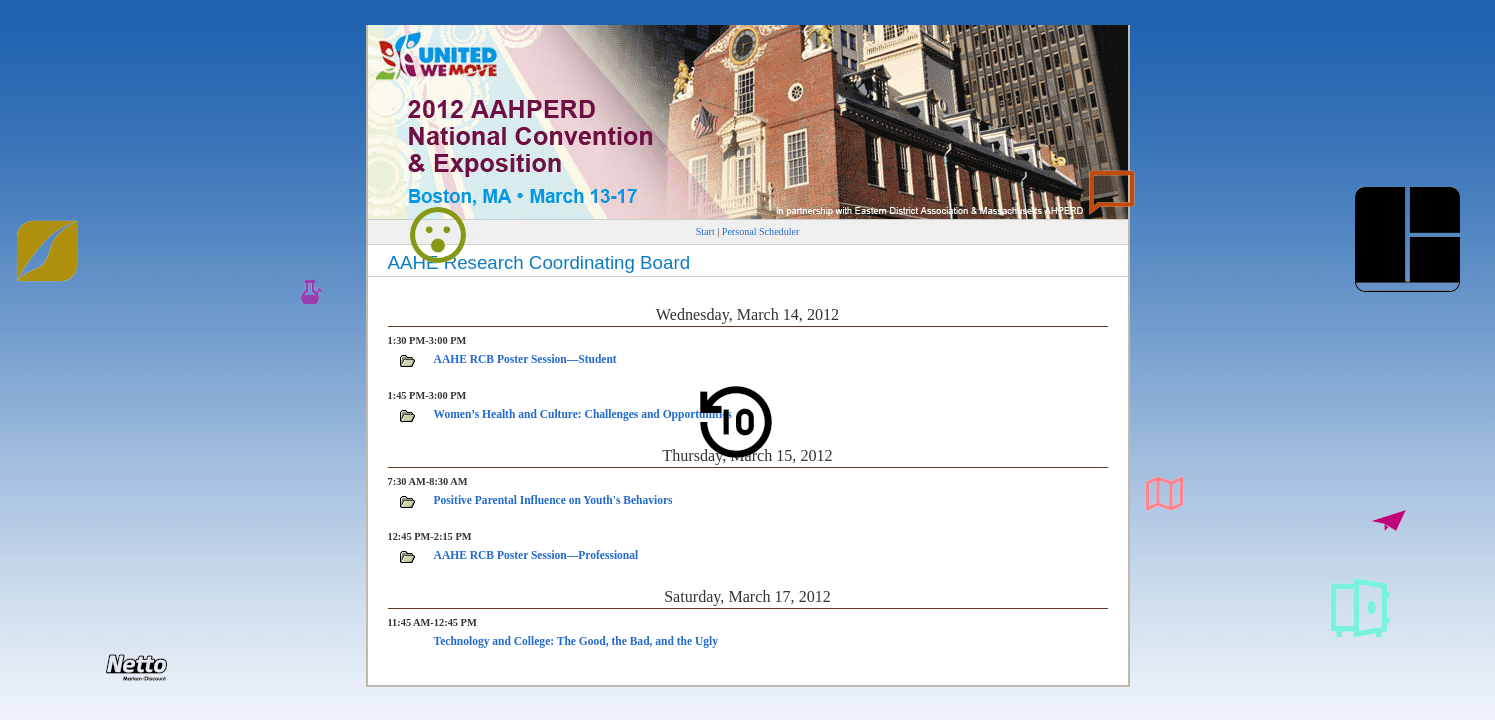 The height and width of the screenshot is (720, 1495). Describe the element at coordinates (1407, 239) in the screenshot. I see `tmux terminal multiplexer logo` at that location.